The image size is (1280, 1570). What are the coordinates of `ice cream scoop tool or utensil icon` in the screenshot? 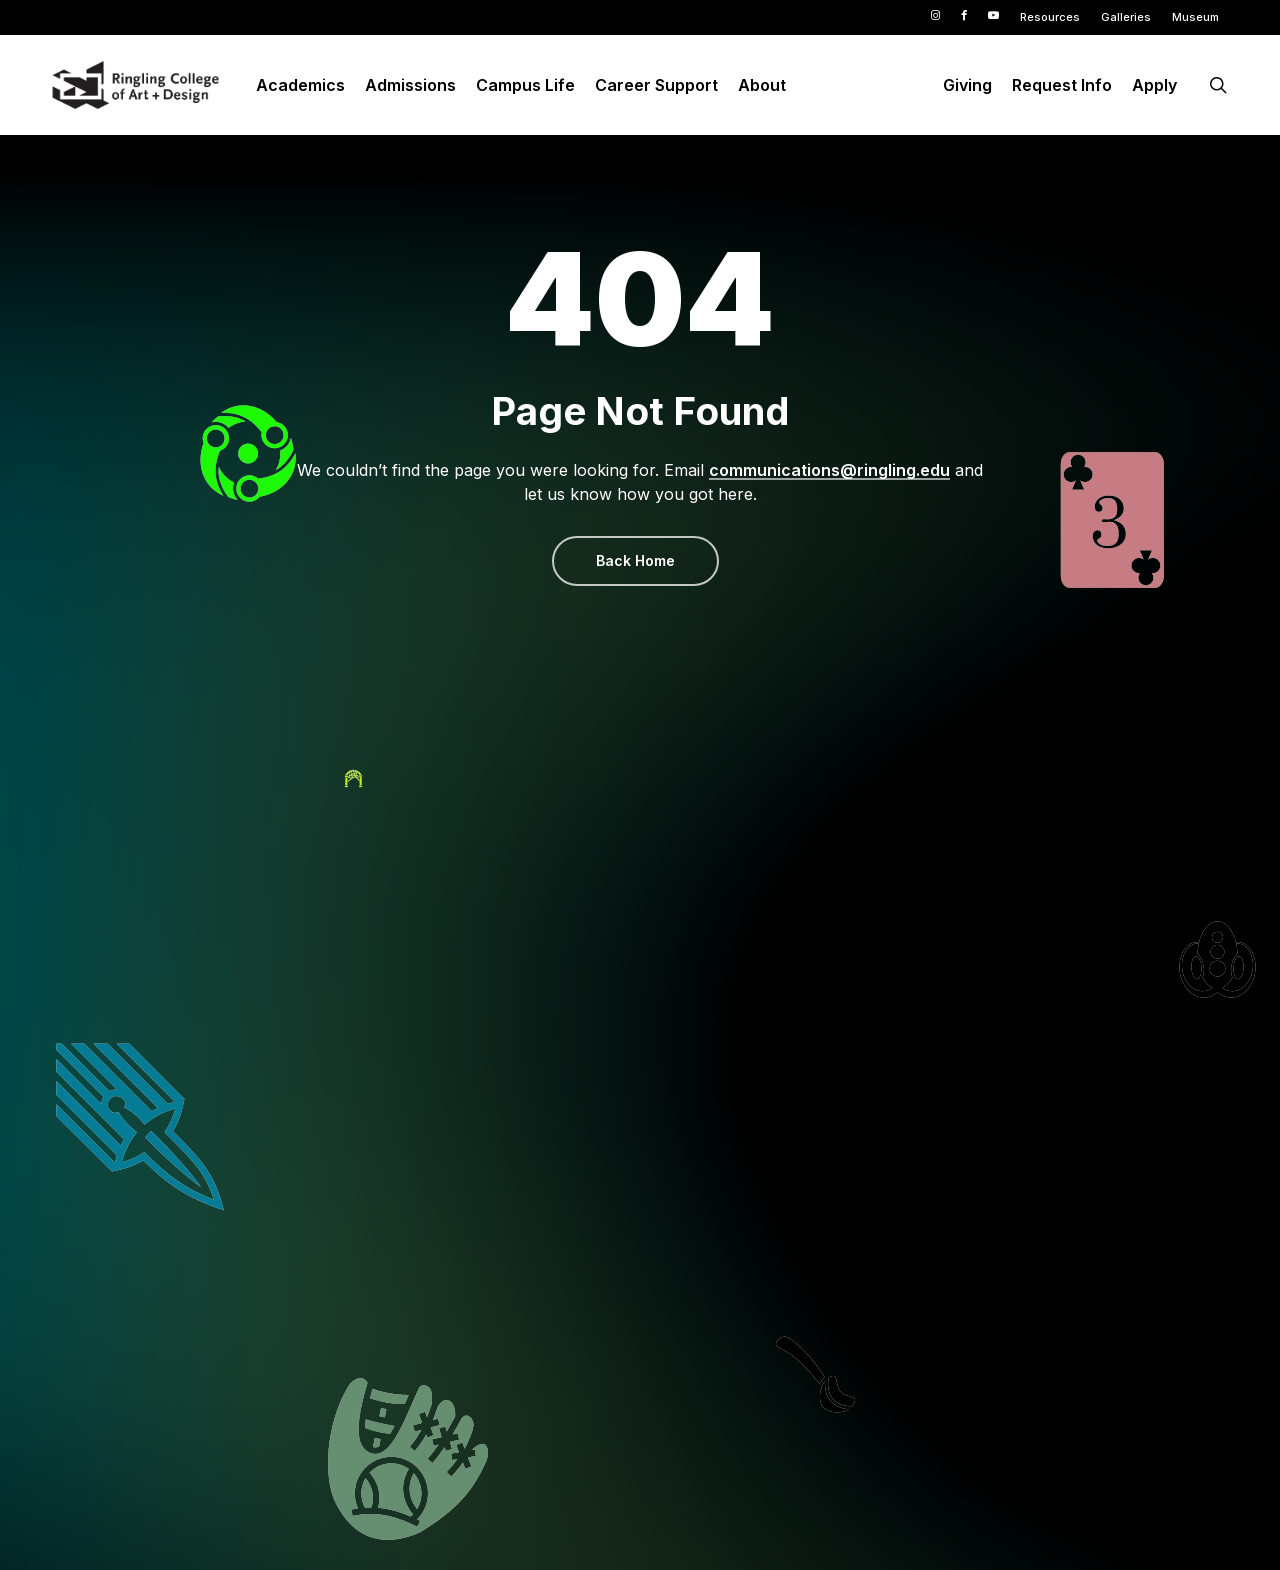 It's located at (815, 1374).